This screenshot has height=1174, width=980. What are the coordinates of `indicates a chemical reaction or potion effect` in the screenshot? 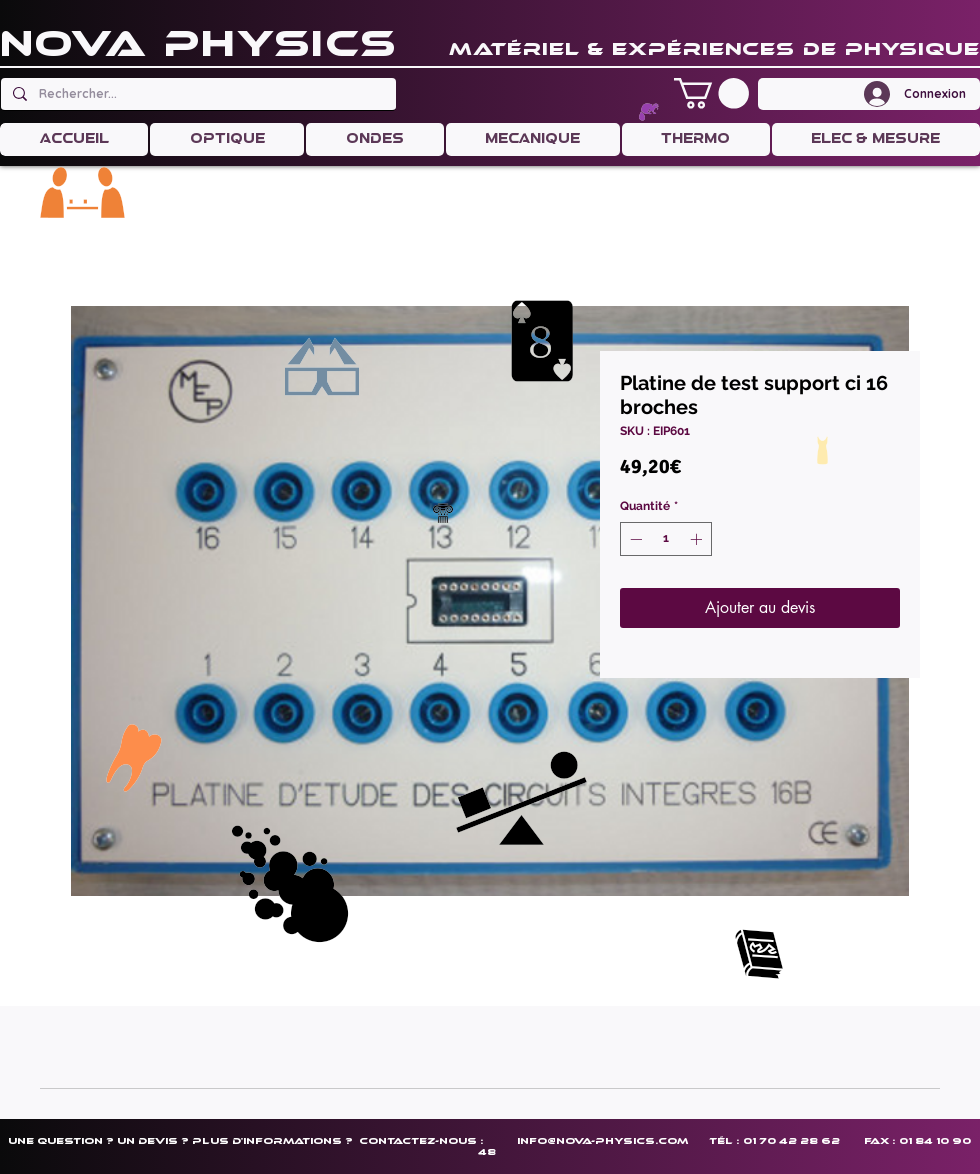 It's located at (290, 884).